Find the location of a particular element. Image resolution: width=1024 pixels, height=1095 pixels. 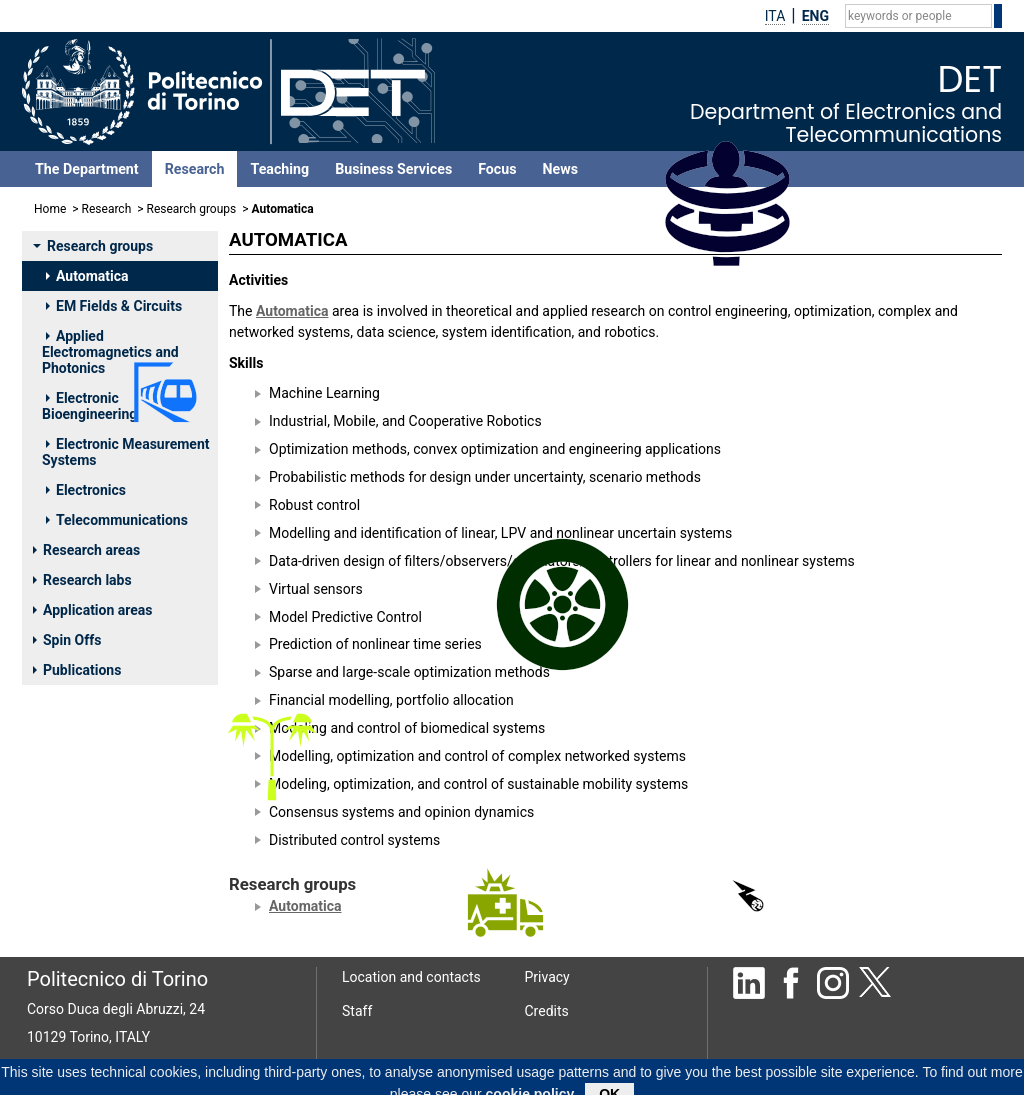

view subway or metro transit options is located at coordinates (165, 392).